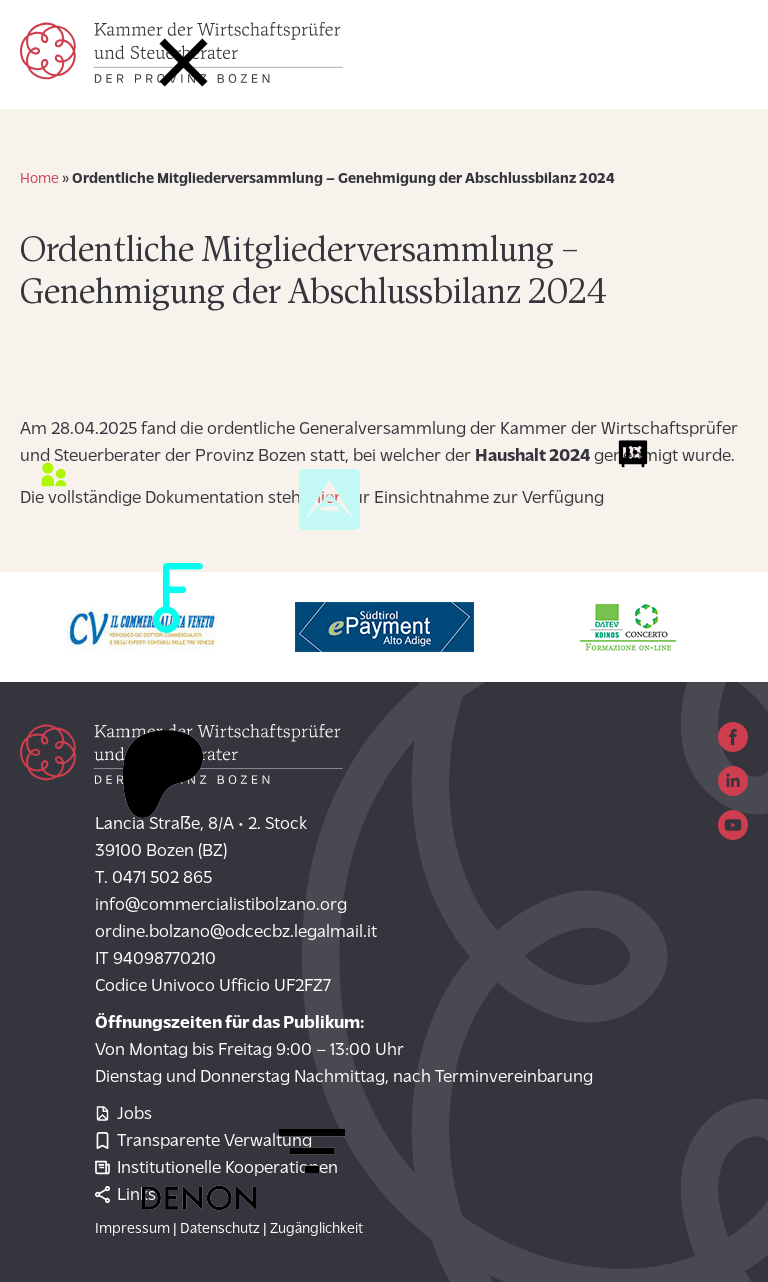 This screenshot has height=1282, width=768. Describe the element at coordinates (312, 1151) in the screenshot. I see `filter or sort list items` at that location.